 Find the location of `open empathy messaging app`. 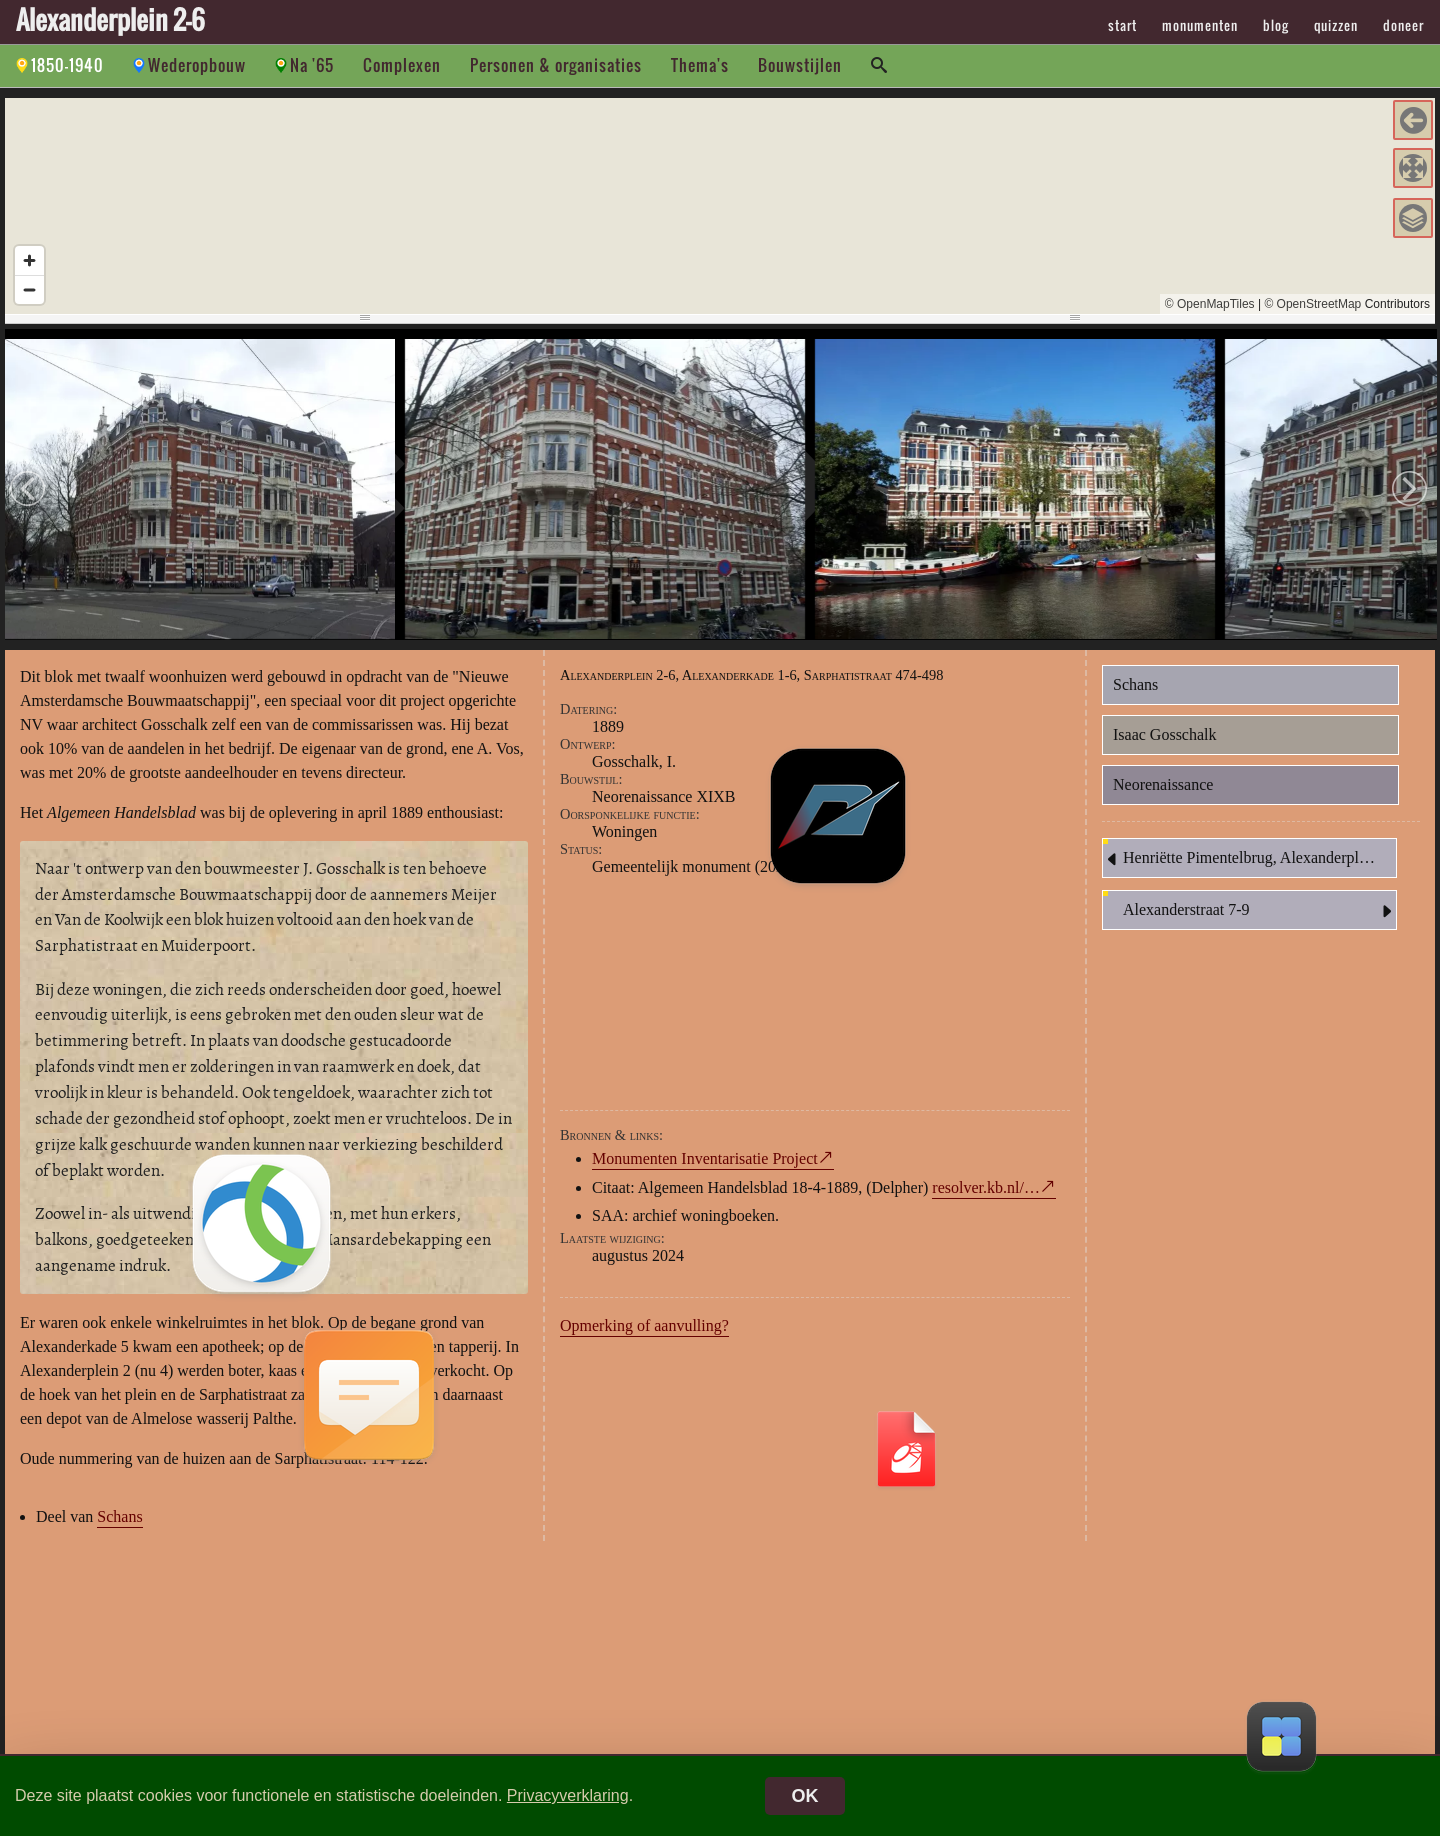

open empathy messaging app is located at coordinates (369, 1395).